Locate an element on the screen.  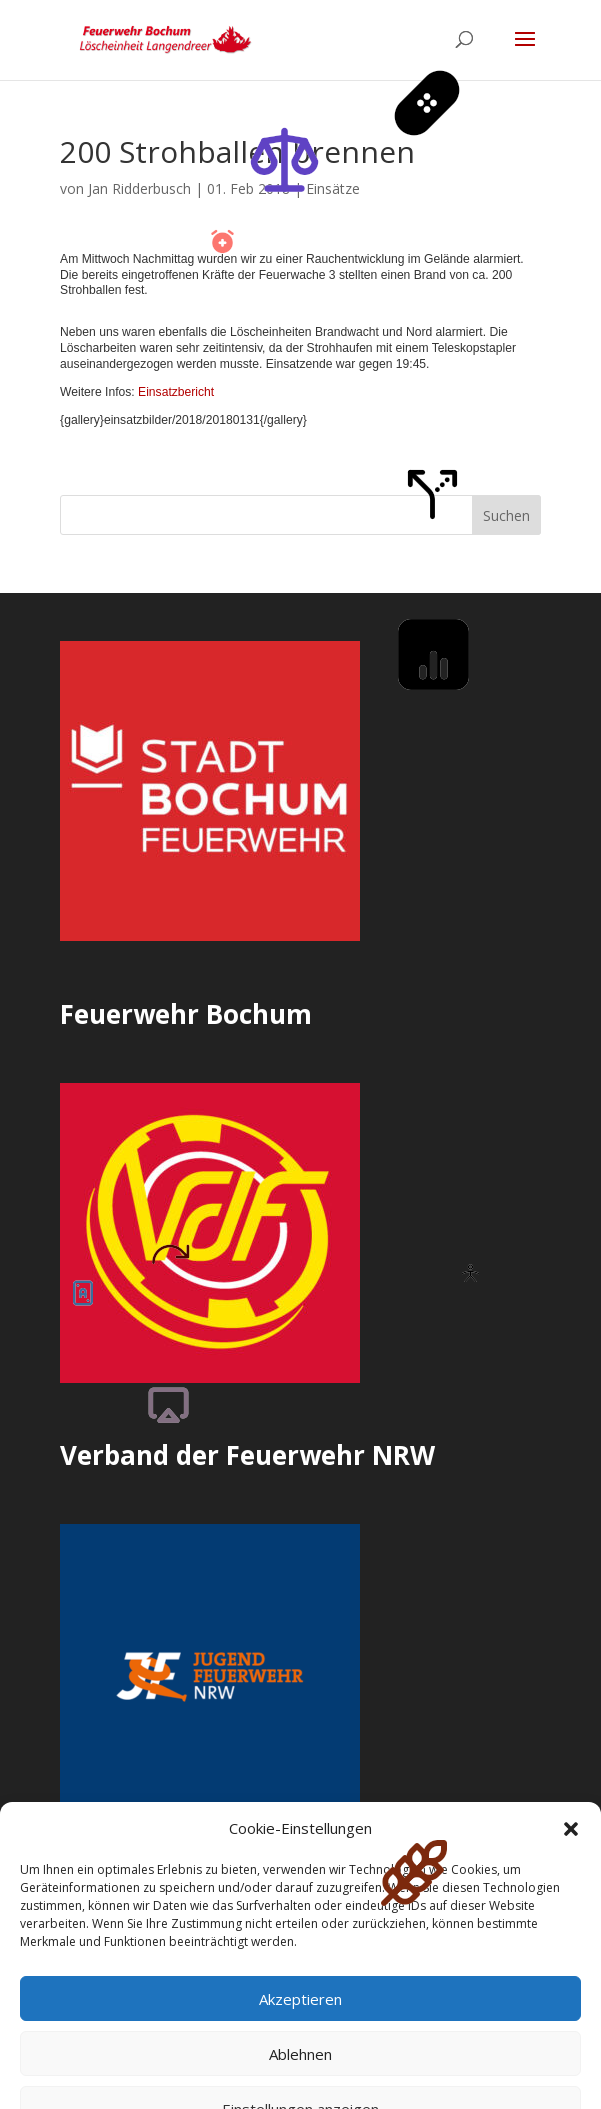
access comparison or weighing features is located at coordinates (284, 161).